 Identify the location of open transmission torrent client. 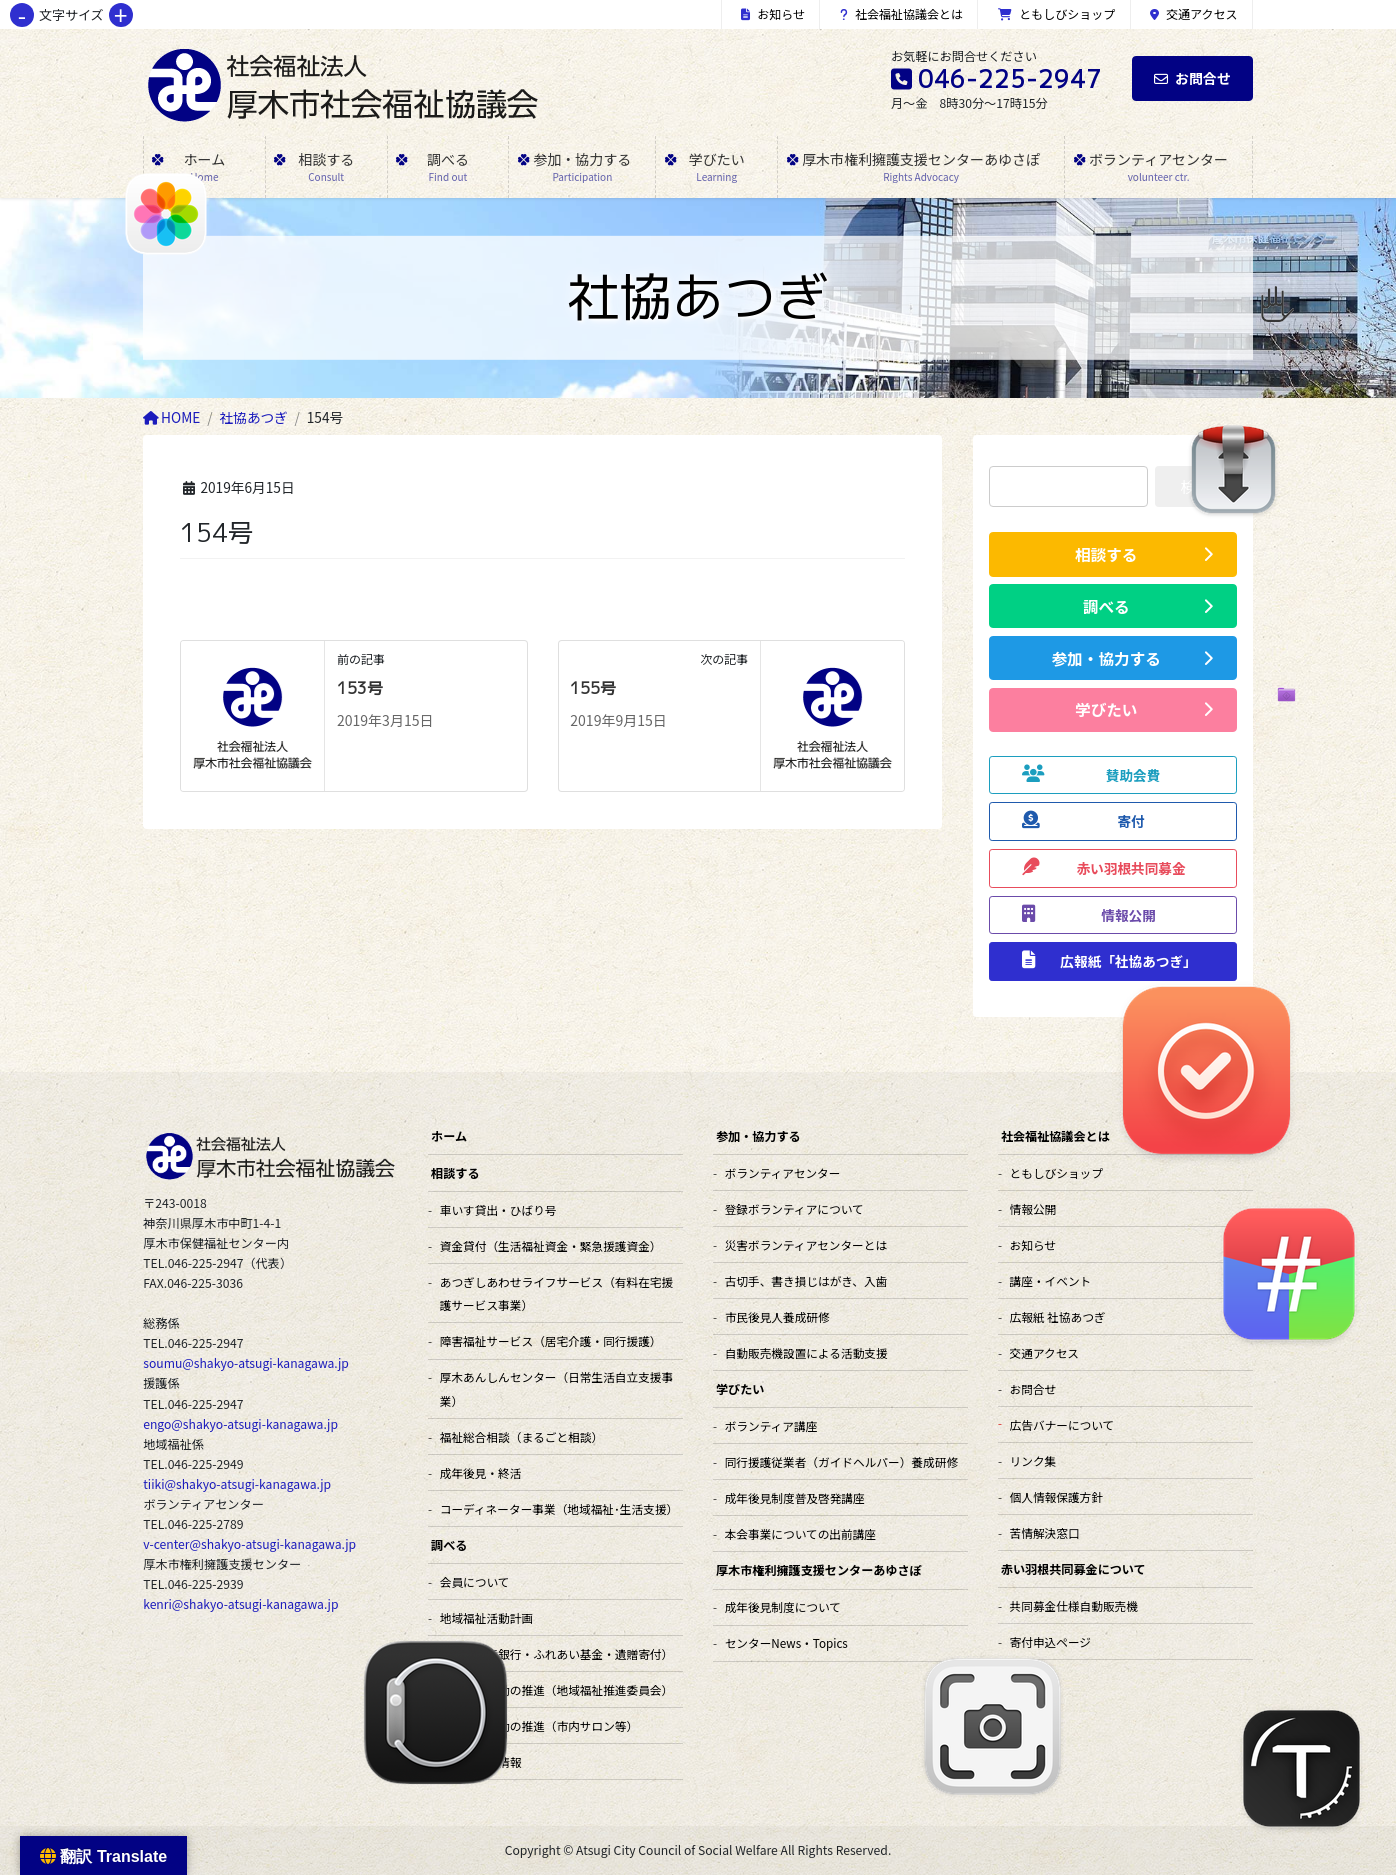
(1233, 471).